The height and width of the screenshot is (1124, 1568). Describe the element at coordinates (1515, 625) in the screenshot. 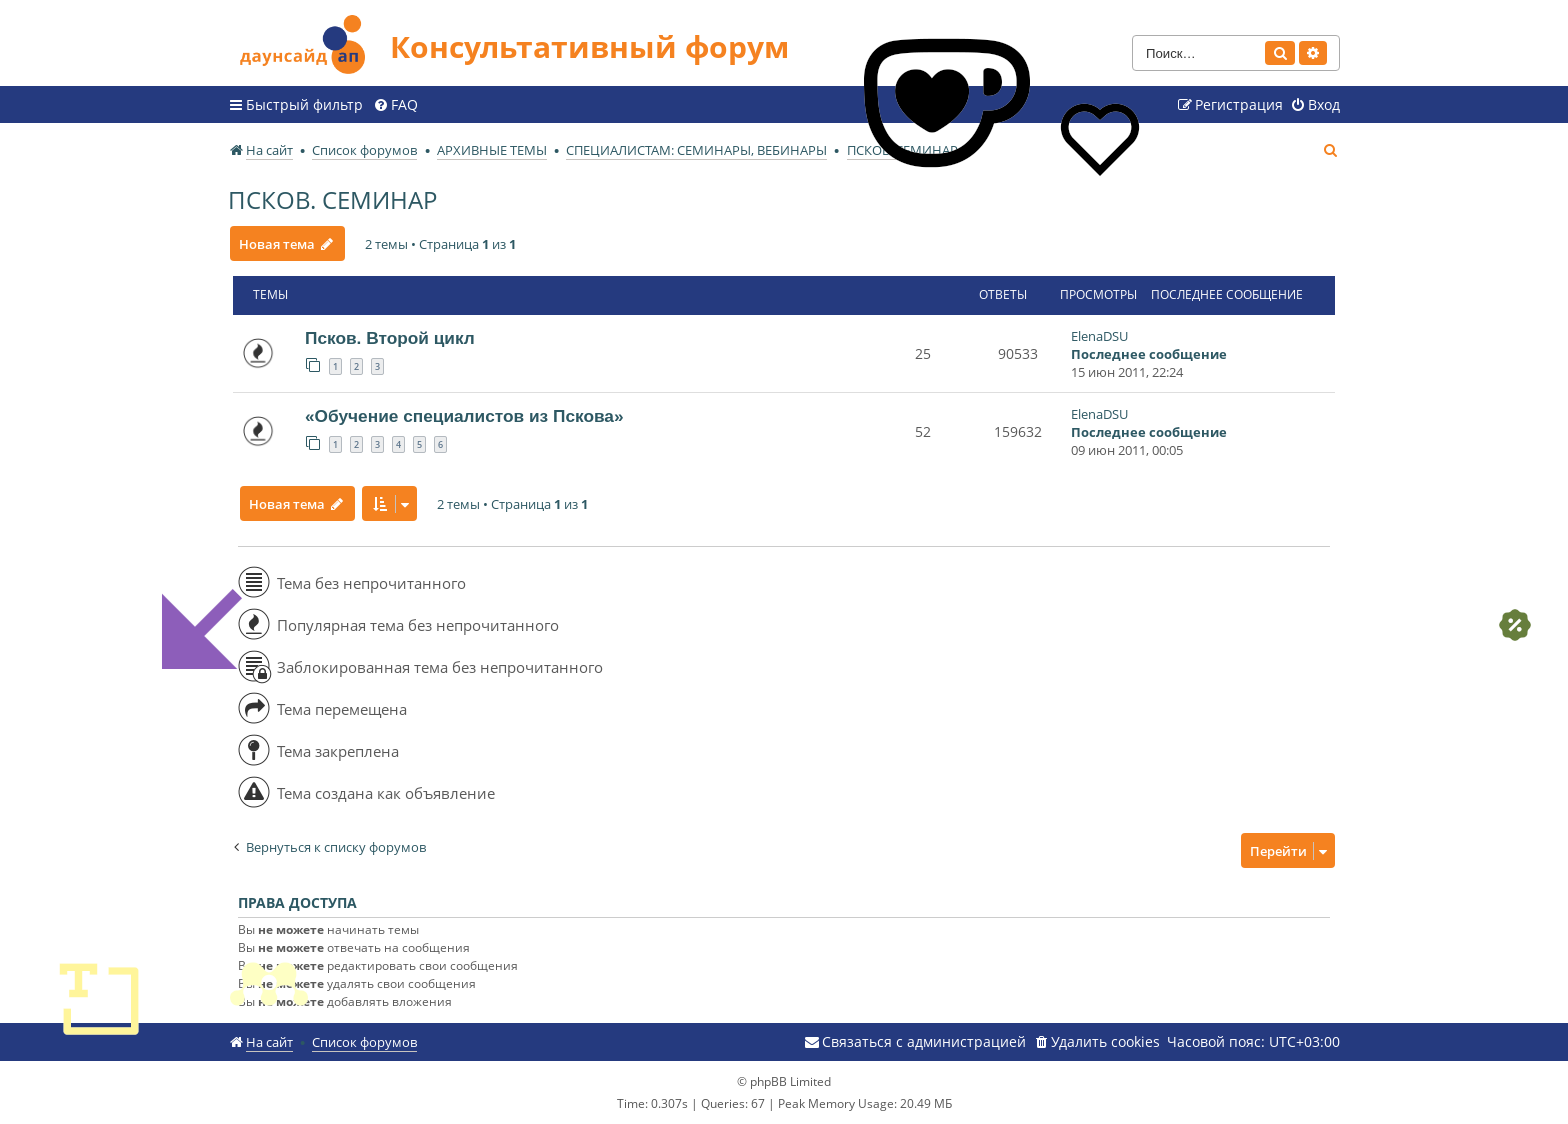

I see `view available discounts or promotions` at that location.